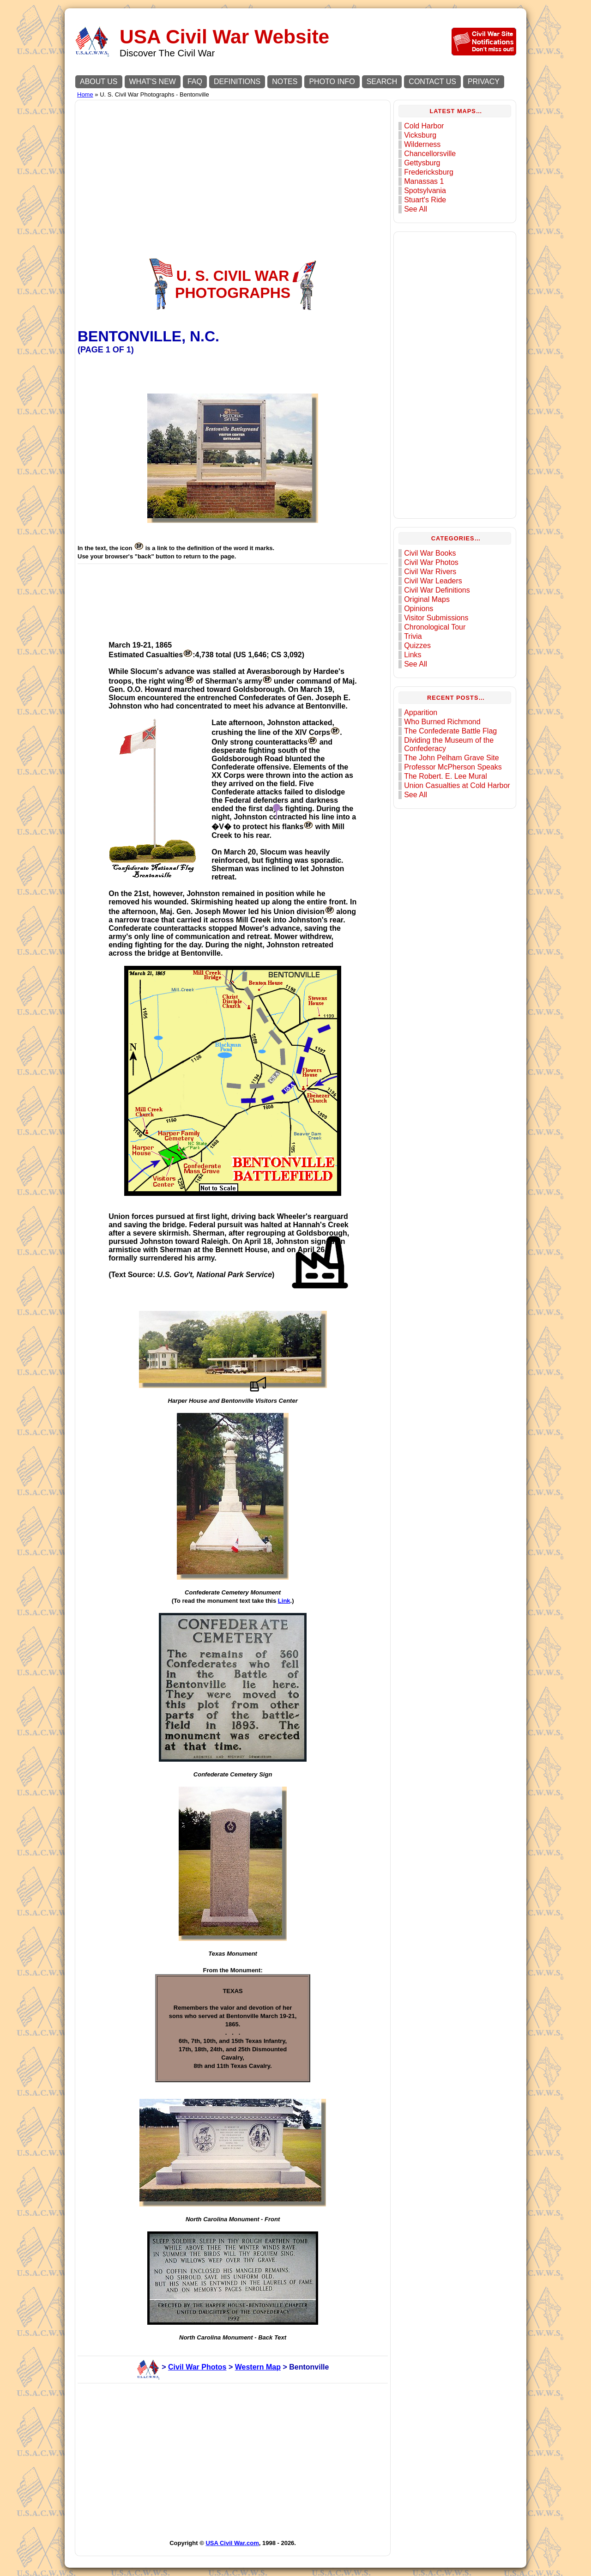  I want to click on mark a location on the map, so click(277, 811).